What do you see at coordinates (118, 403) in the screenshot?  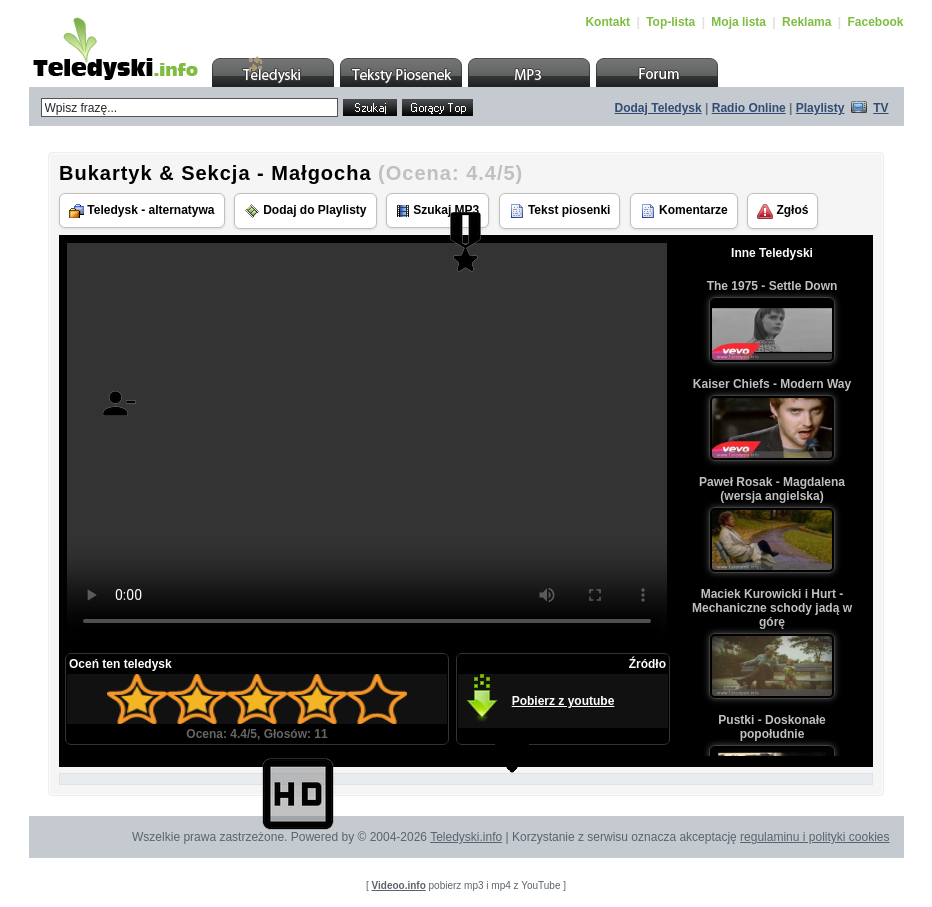 I see `remove a contact or friend` at bounding box center [118, 403].